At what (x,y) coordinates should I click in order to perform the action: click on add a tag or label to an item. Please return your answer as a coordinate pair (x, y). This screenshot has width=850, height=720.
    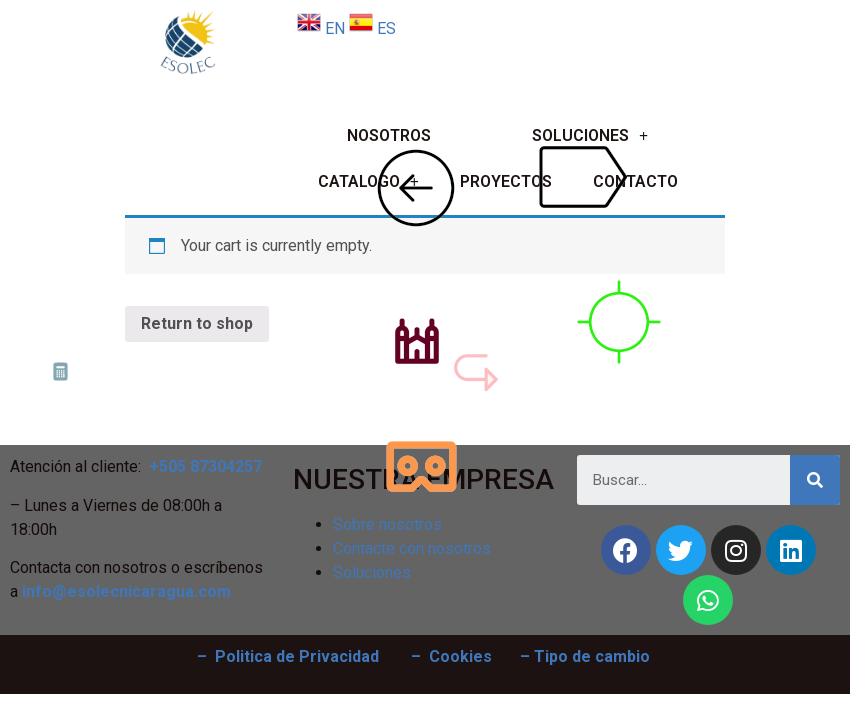
    Looking at the image, I should click on (580, 177).